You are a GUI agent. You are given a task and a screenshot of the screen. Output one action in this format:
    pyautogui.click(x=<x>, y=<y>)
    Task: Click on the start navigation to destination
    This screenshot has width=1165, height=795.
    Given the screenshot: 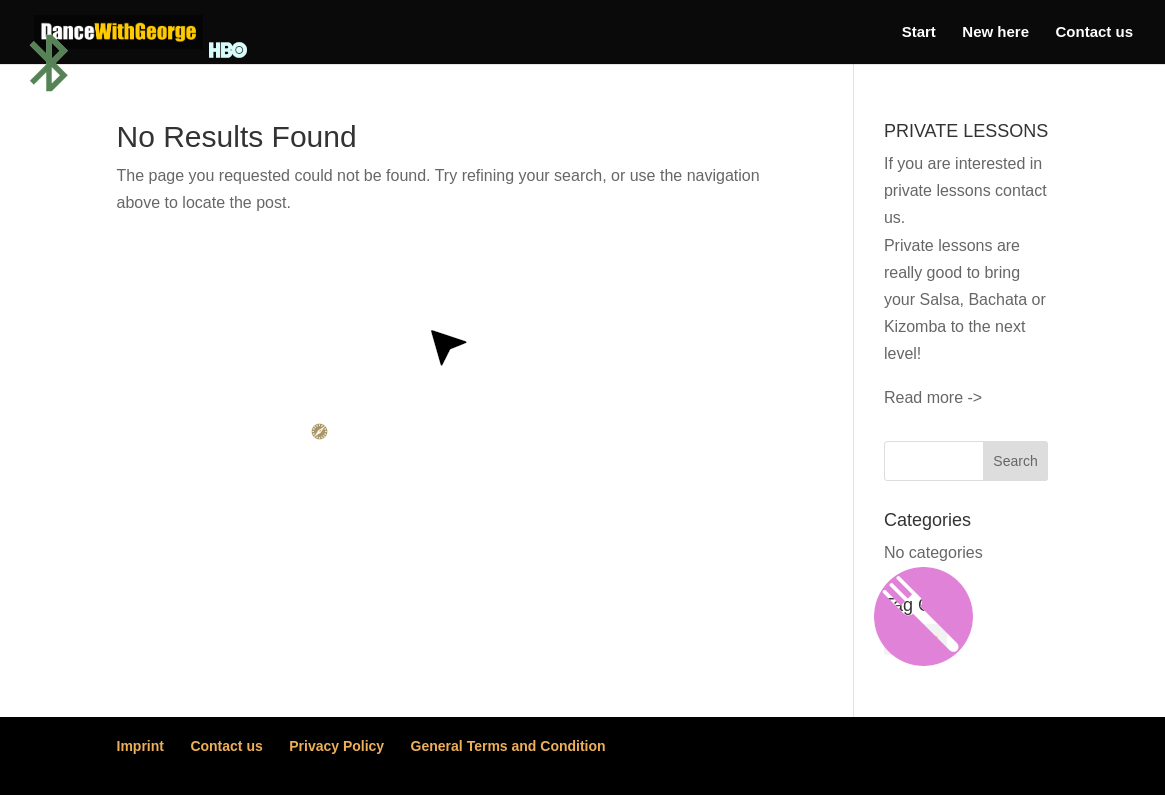 What is the action you would take?
    pyautogui.click(x=448, y=347)
    